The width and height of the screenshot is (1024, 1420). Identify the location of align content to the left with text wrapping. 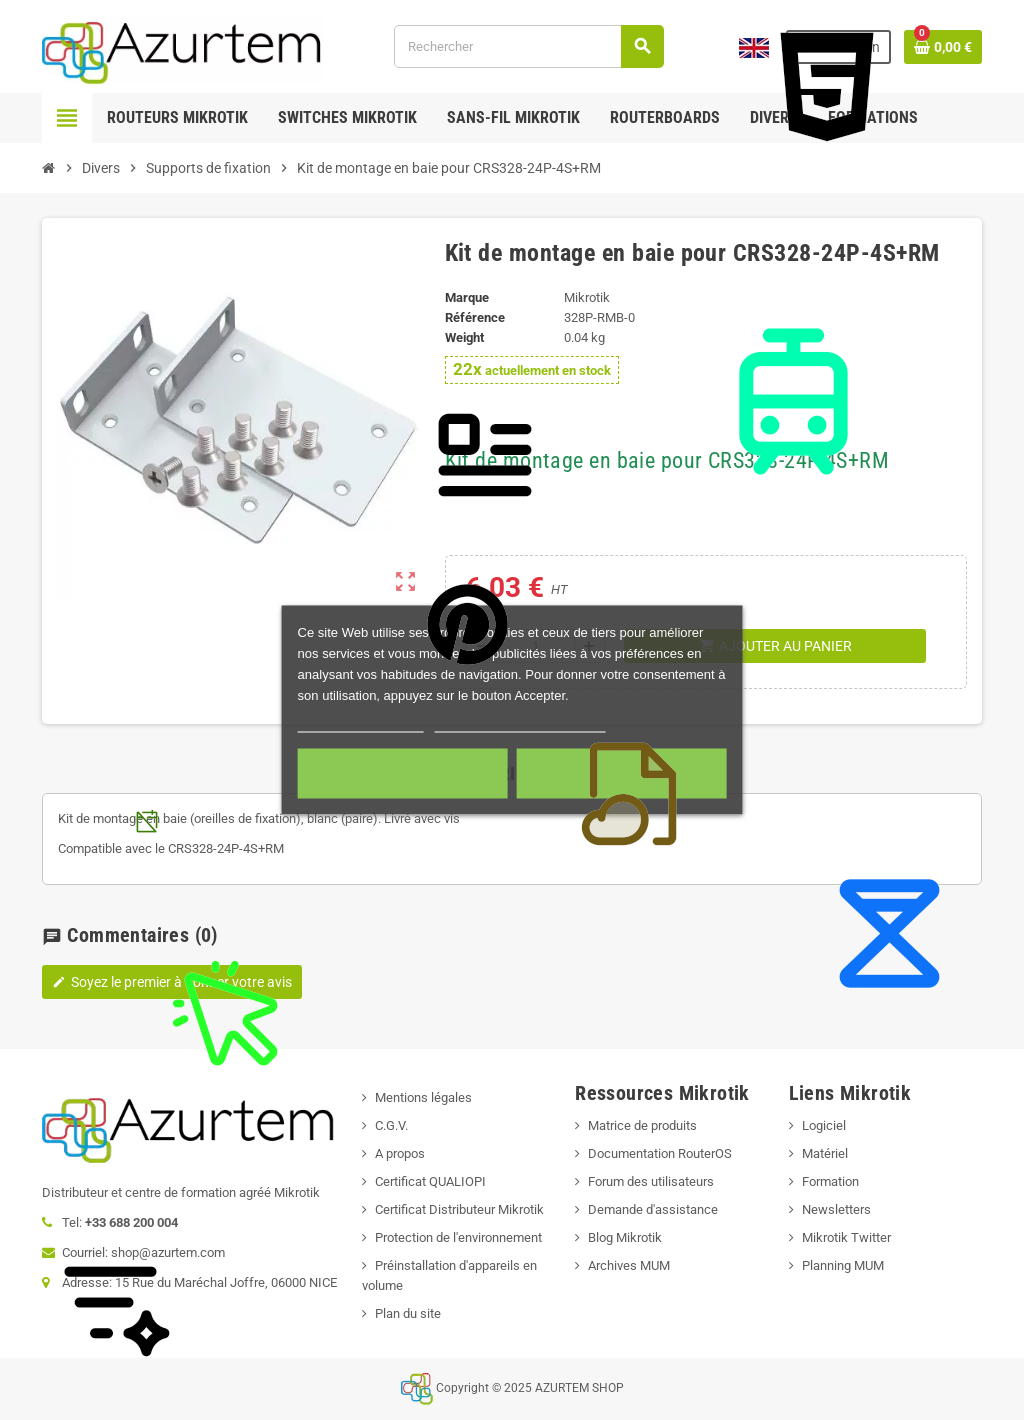
(485, 455).